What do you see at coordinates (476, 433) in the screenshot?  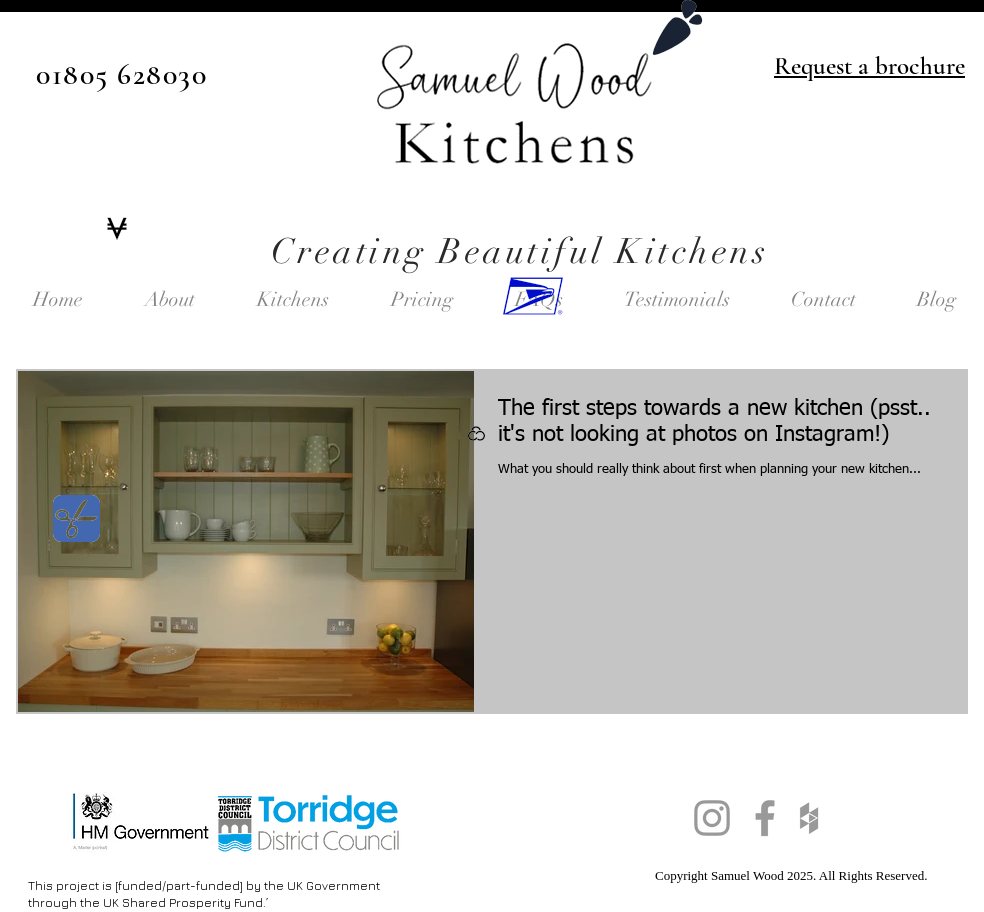 I see `contabo cloud hosting services logo` at bounding box center [476, 433].